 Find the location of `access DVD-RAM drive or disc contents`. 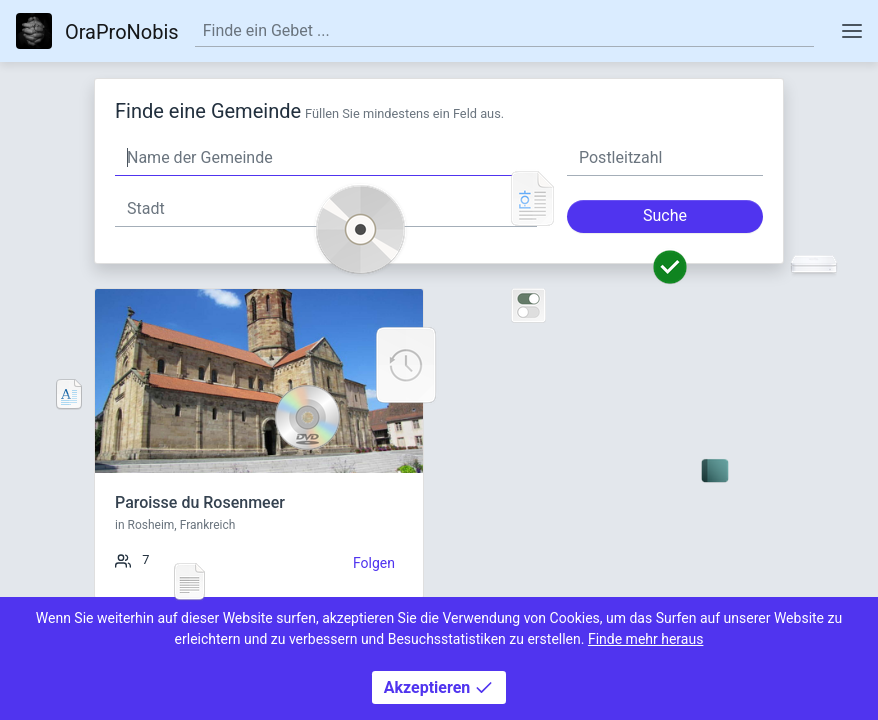

access DVD-RAM drive or disc contents is located at coordinates (360, 229).